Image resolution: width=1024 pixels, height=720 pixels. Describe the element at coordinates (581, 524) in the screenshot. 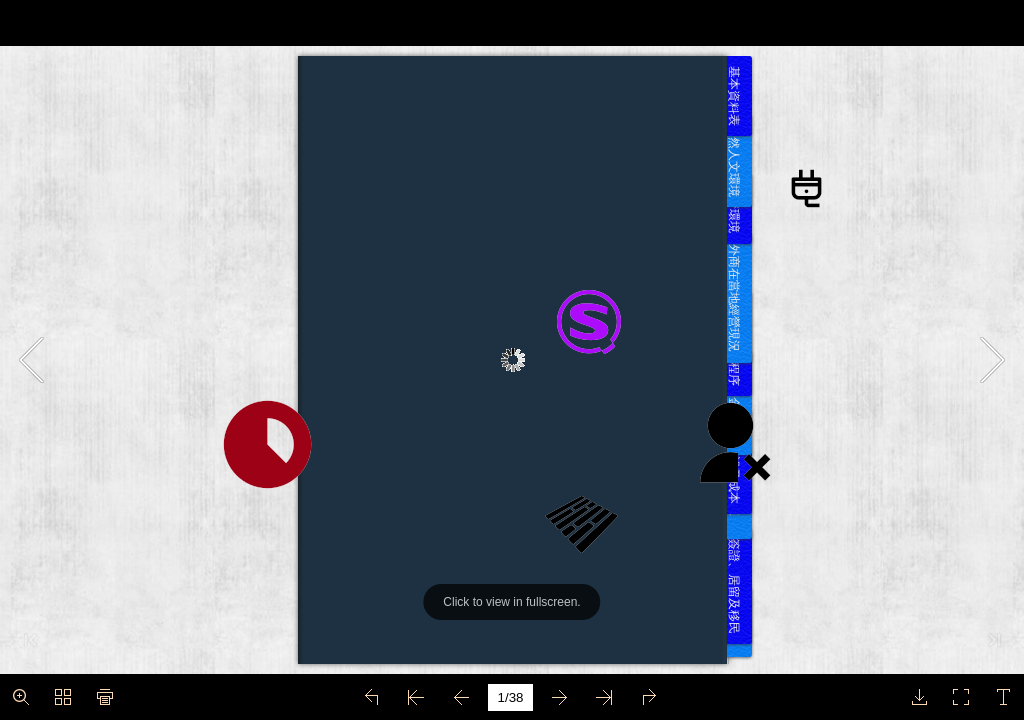

I see `Apache Parquet logo` at that location.